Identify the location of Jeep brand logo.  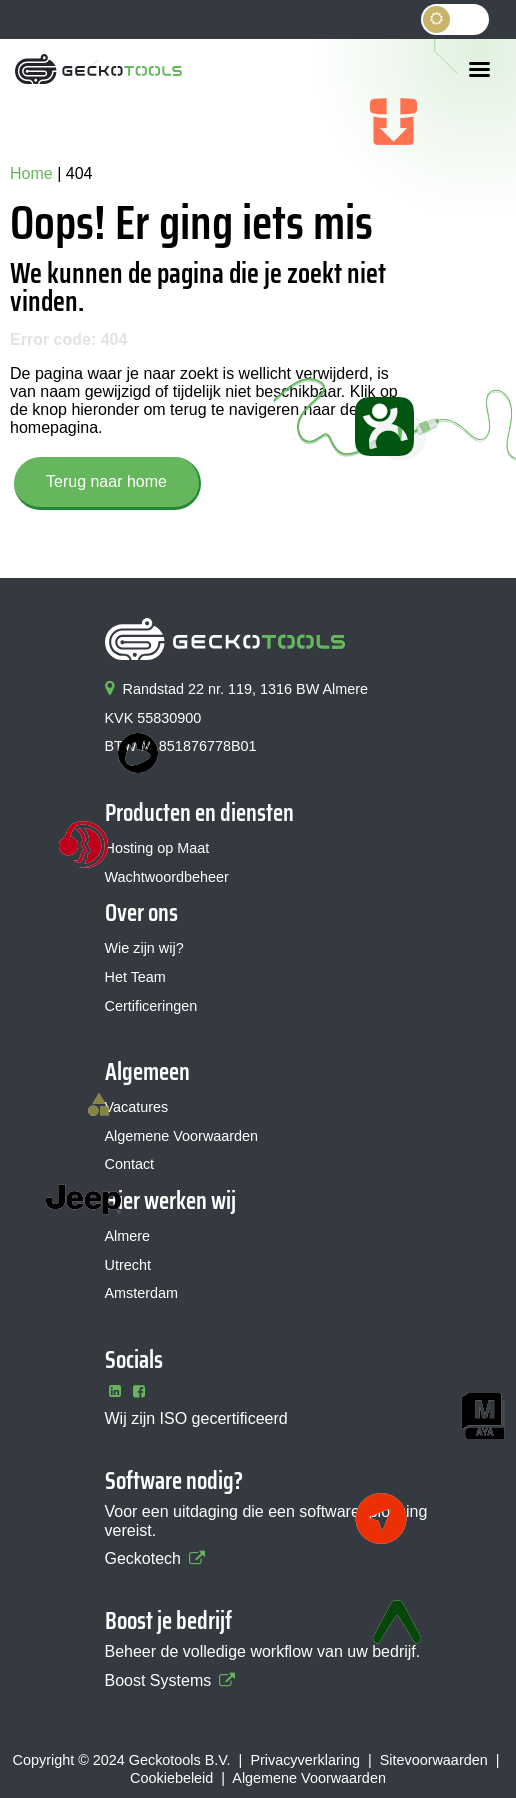
(83, 1199).